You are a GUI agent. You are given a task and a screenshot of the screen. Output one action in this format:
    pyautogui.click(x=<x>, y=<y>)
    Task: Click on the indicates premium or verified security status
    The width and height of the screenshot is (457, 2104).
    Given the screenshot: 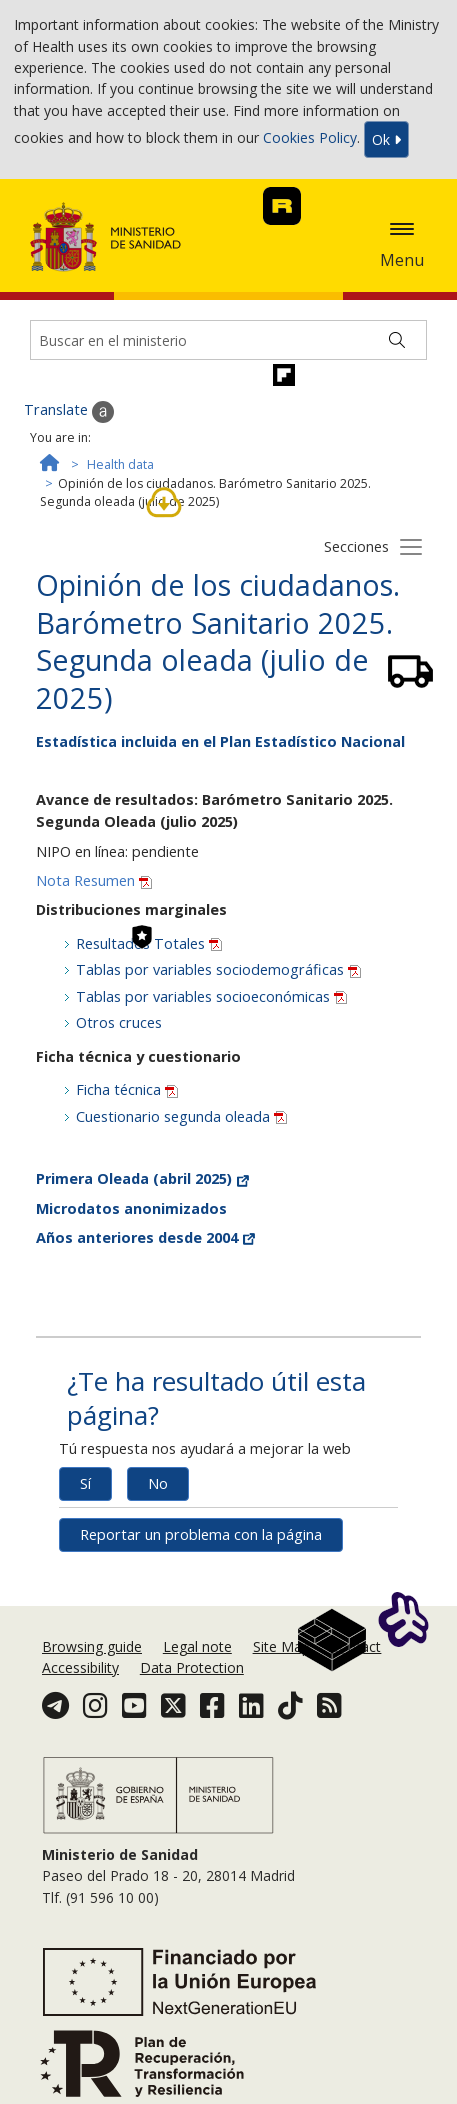 What is the action you would take?
    pyautogui.click(x=142, y=937)
    